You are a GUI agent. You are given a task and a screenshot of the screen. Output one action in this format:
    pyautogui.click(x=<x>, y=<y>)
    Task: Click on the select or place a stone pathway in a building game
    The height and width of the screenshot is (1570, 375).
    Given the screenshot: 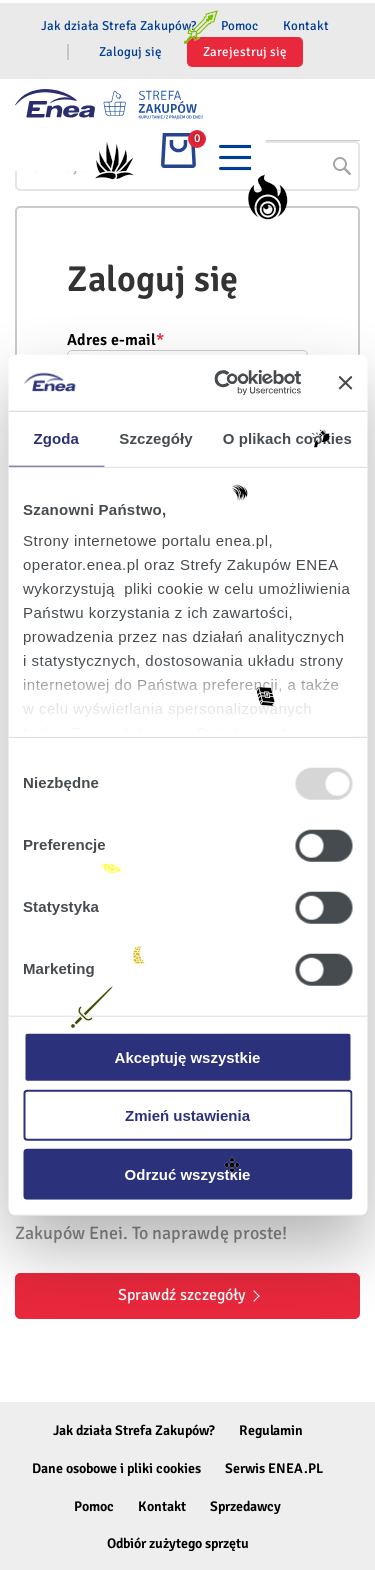 What is the action you would take?
    pyautogui.click(x=139, y=955)
    